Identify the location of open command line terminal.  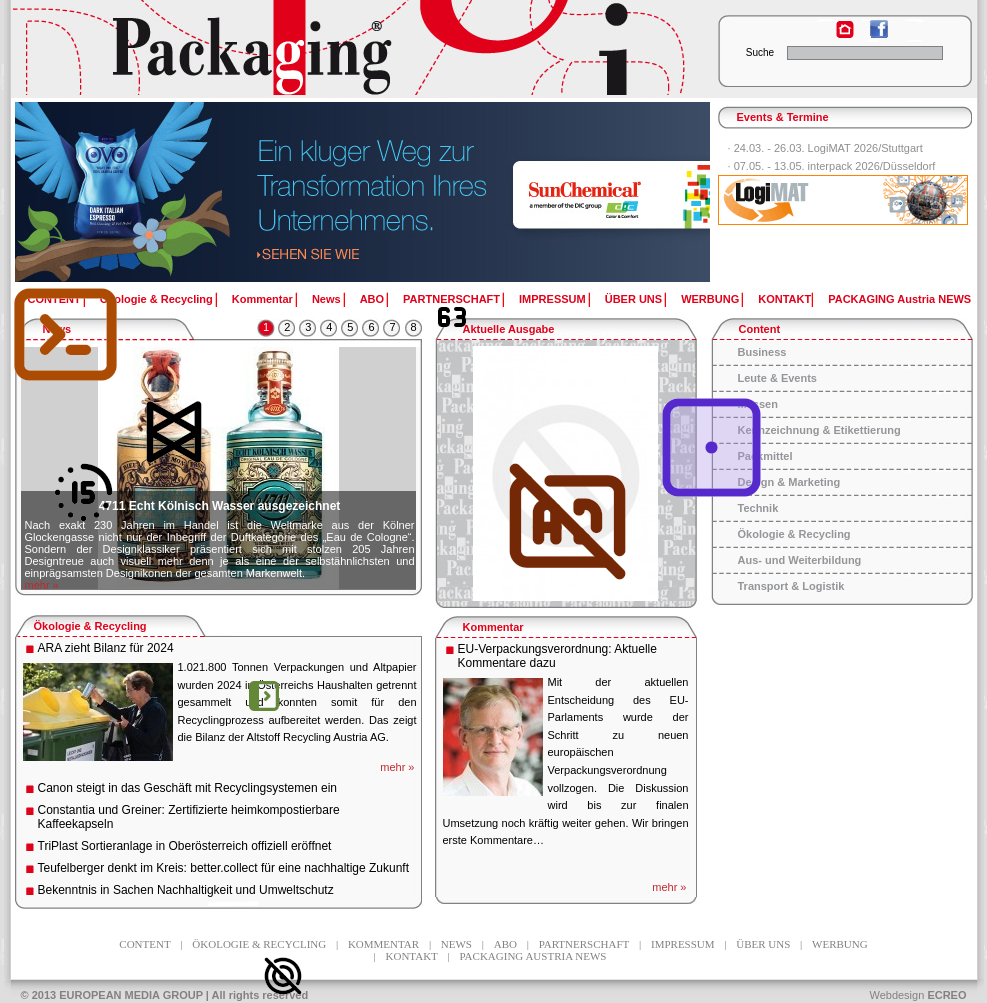
(65, 334).